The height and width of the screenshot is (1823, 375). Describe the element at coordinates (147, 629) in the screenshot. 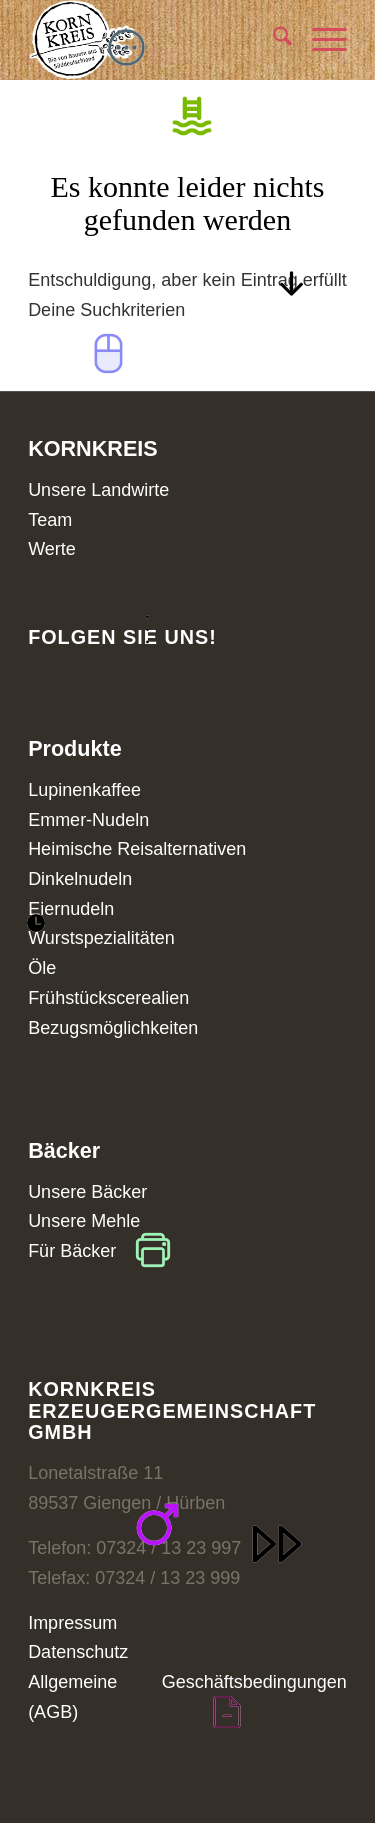

I see `open more options menu` at that location.